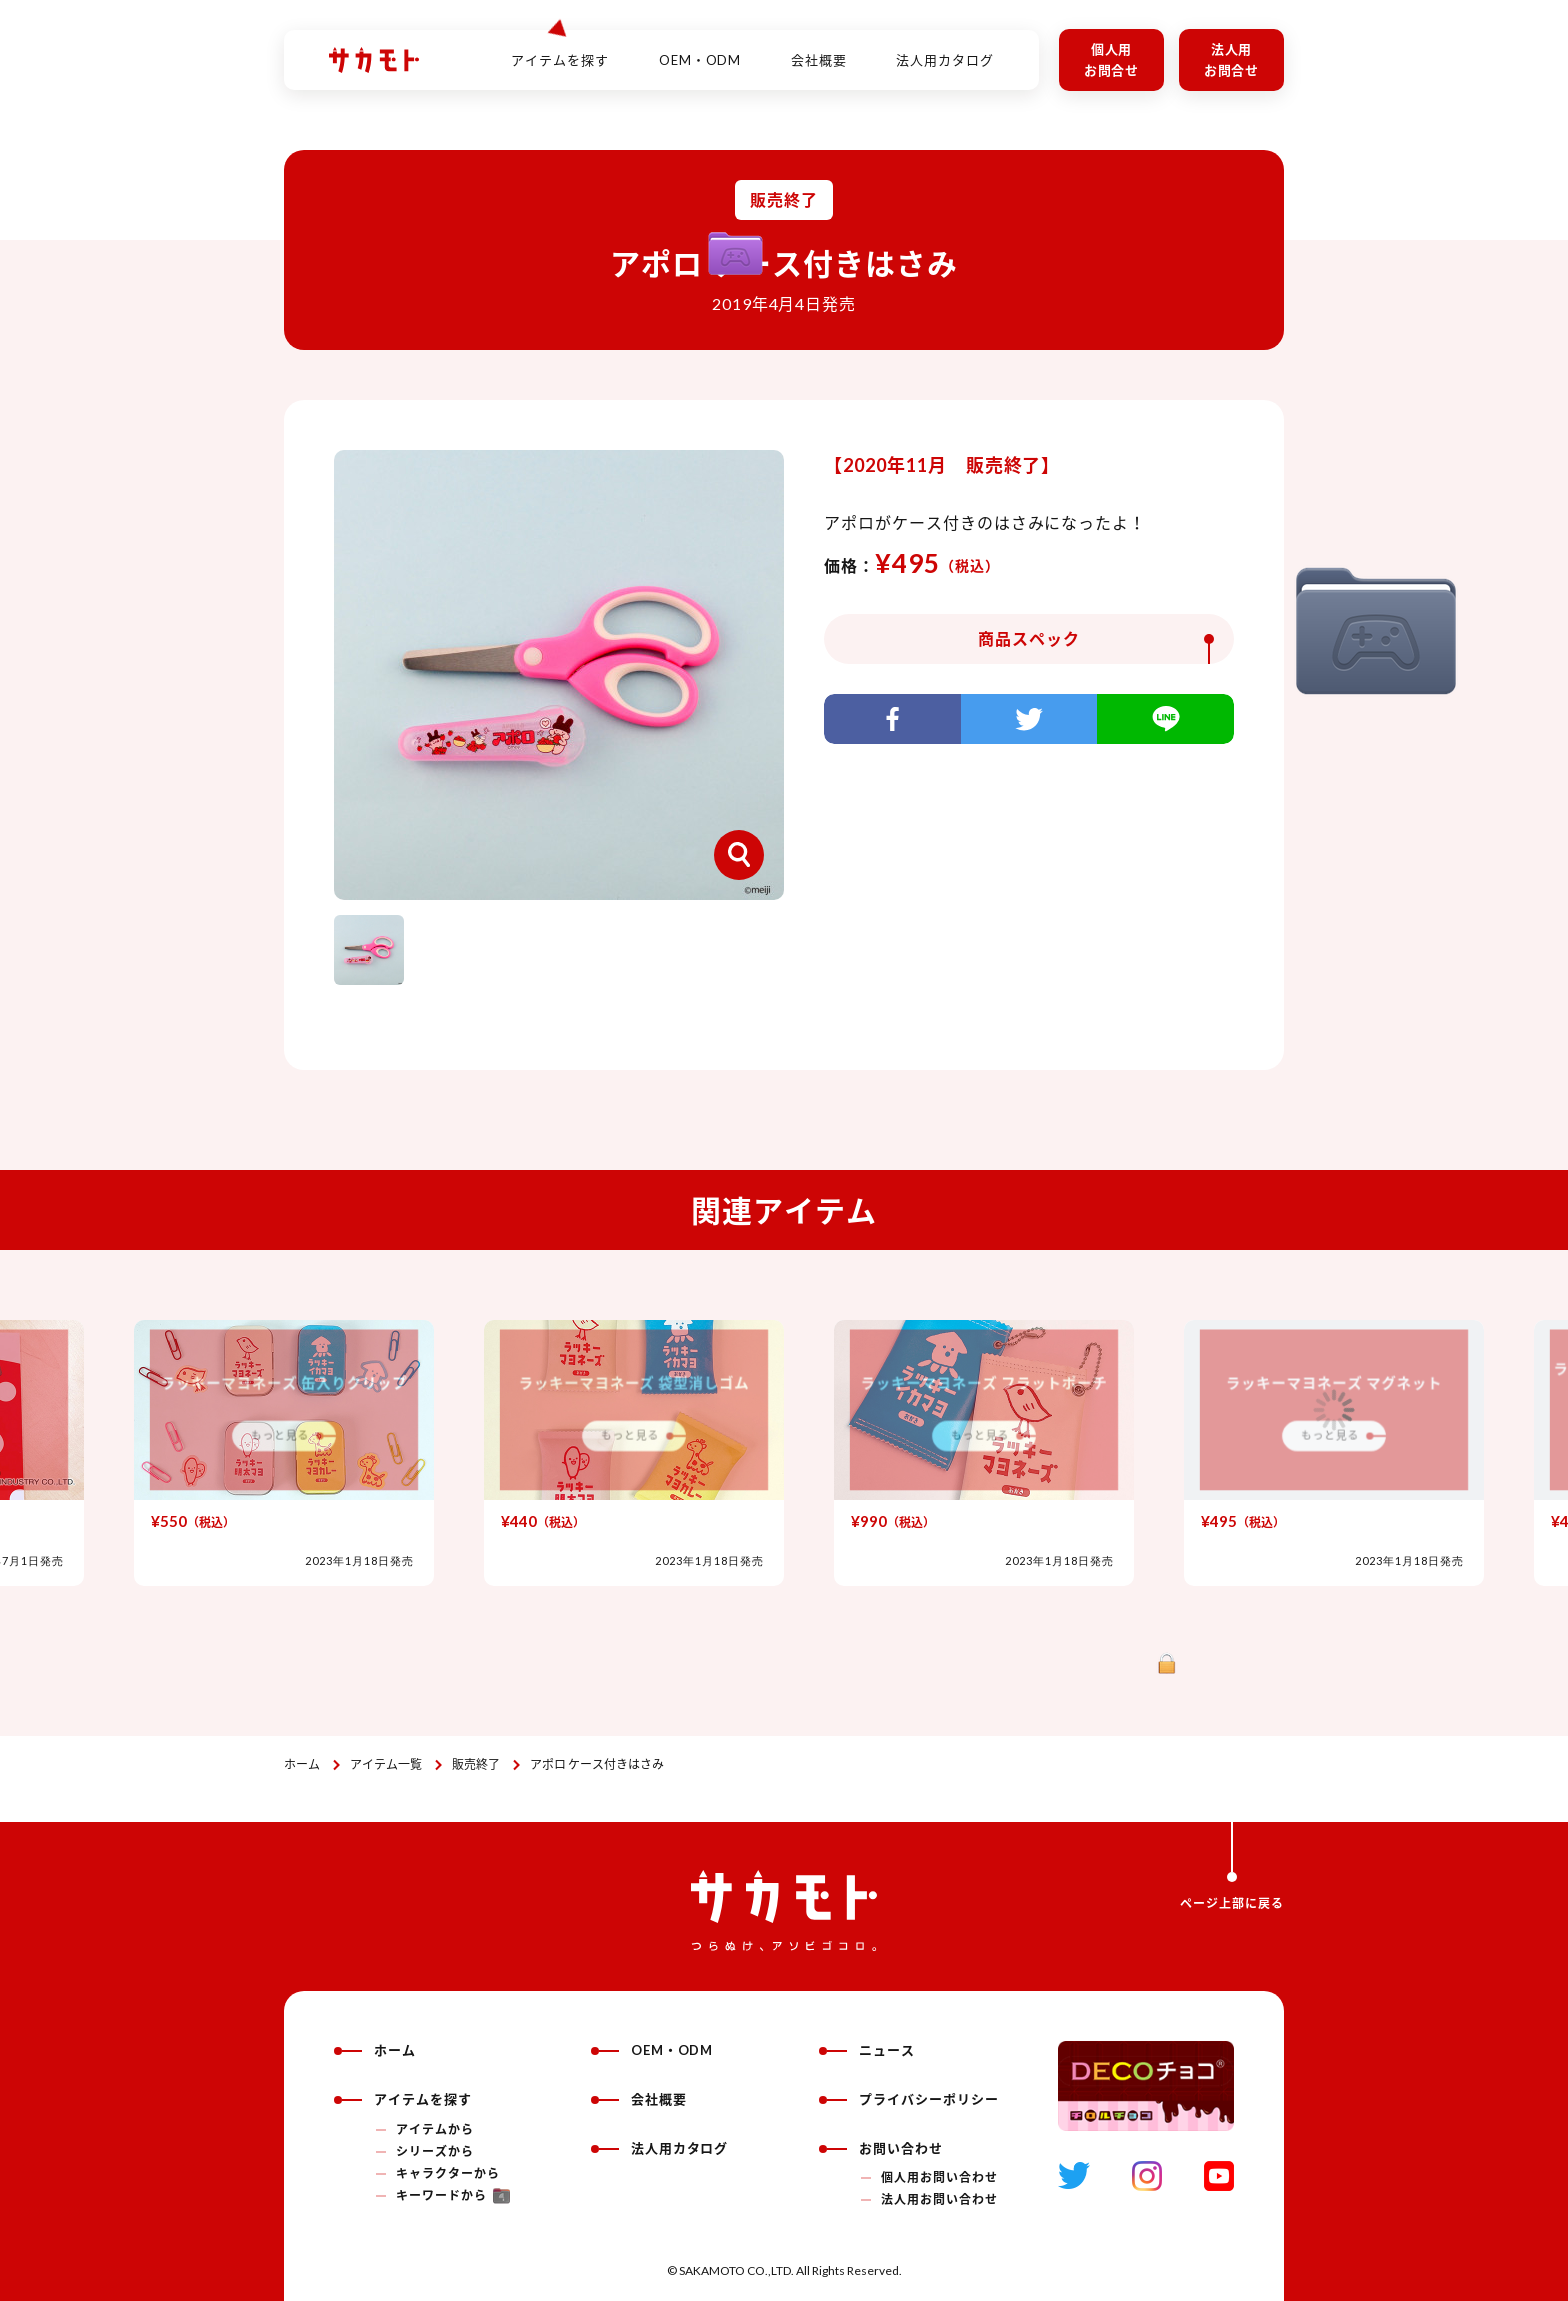 The height and width of the screenshot is (2301, 1568). I want to click on open insync cloud sync folder, so click(501, 2195).